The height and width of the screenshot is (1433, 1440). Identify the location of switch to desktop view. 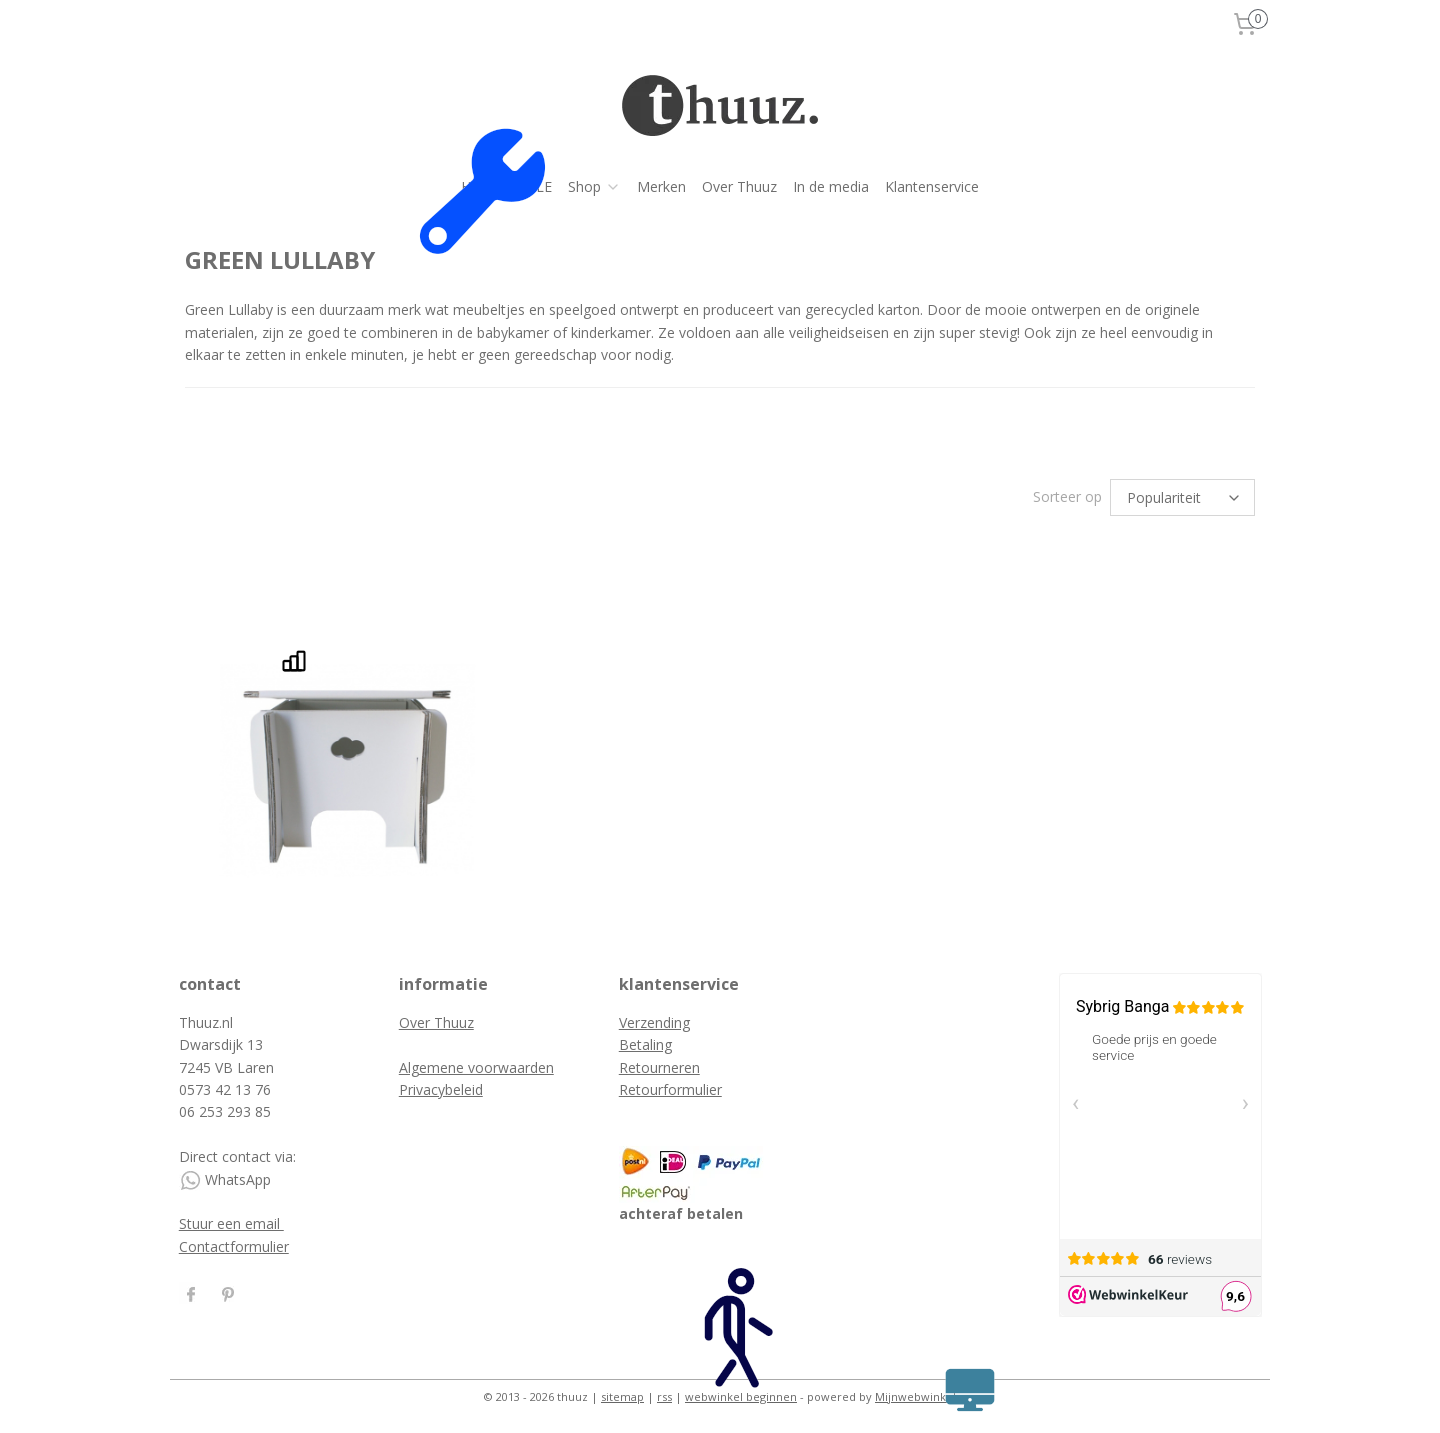
(970, 1390).